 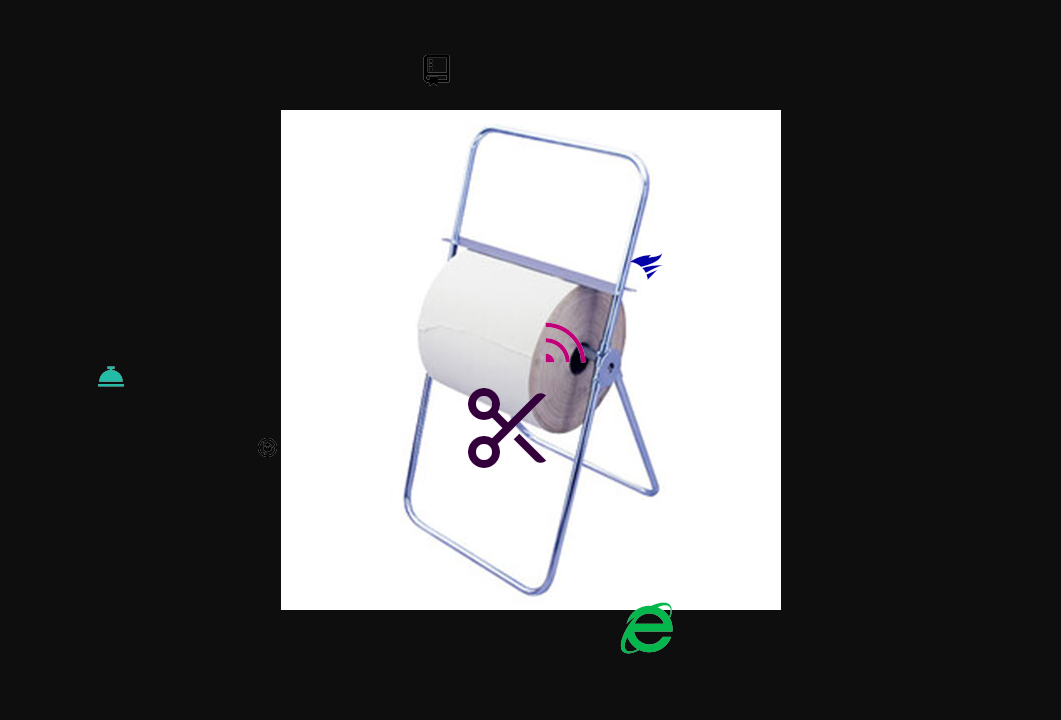 I want to click on subscribe to RSS feed, so click(x=565, y=342).